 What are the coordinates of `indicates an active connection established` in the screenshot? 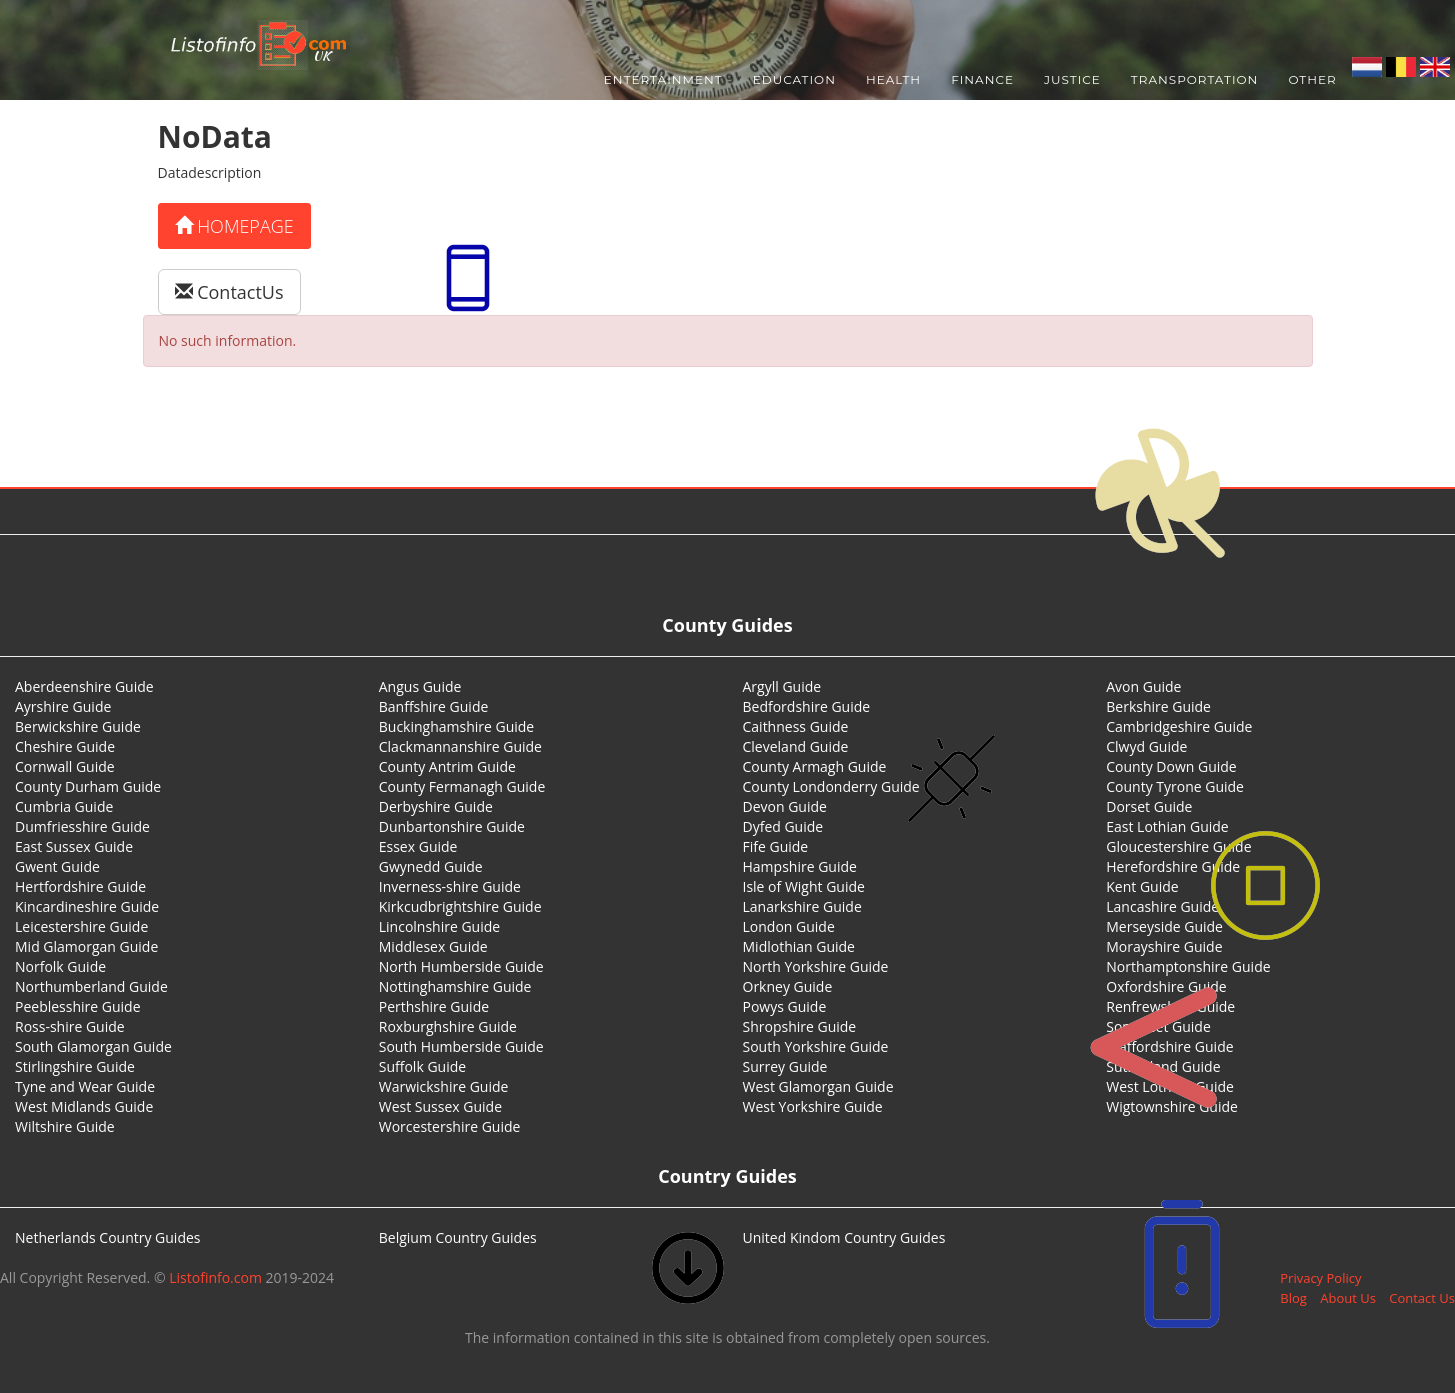 It's located at (951, 778).